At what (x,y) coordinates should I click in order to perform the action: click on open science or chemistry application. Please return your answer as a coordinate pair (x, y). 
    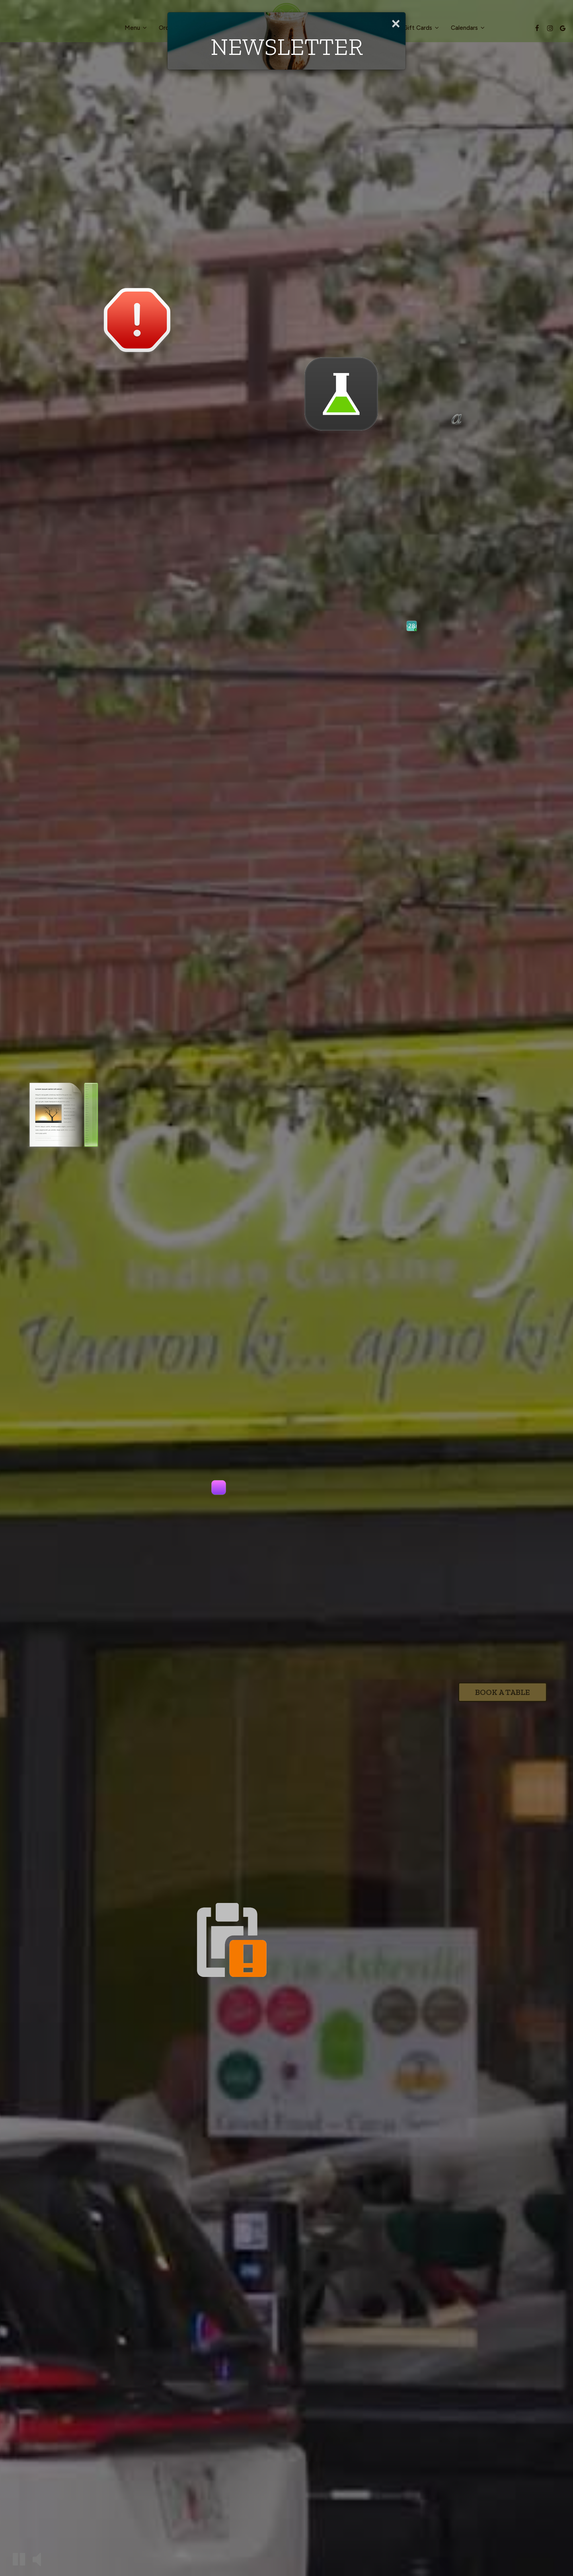
    Looking at the image, I should click on (341, 394).